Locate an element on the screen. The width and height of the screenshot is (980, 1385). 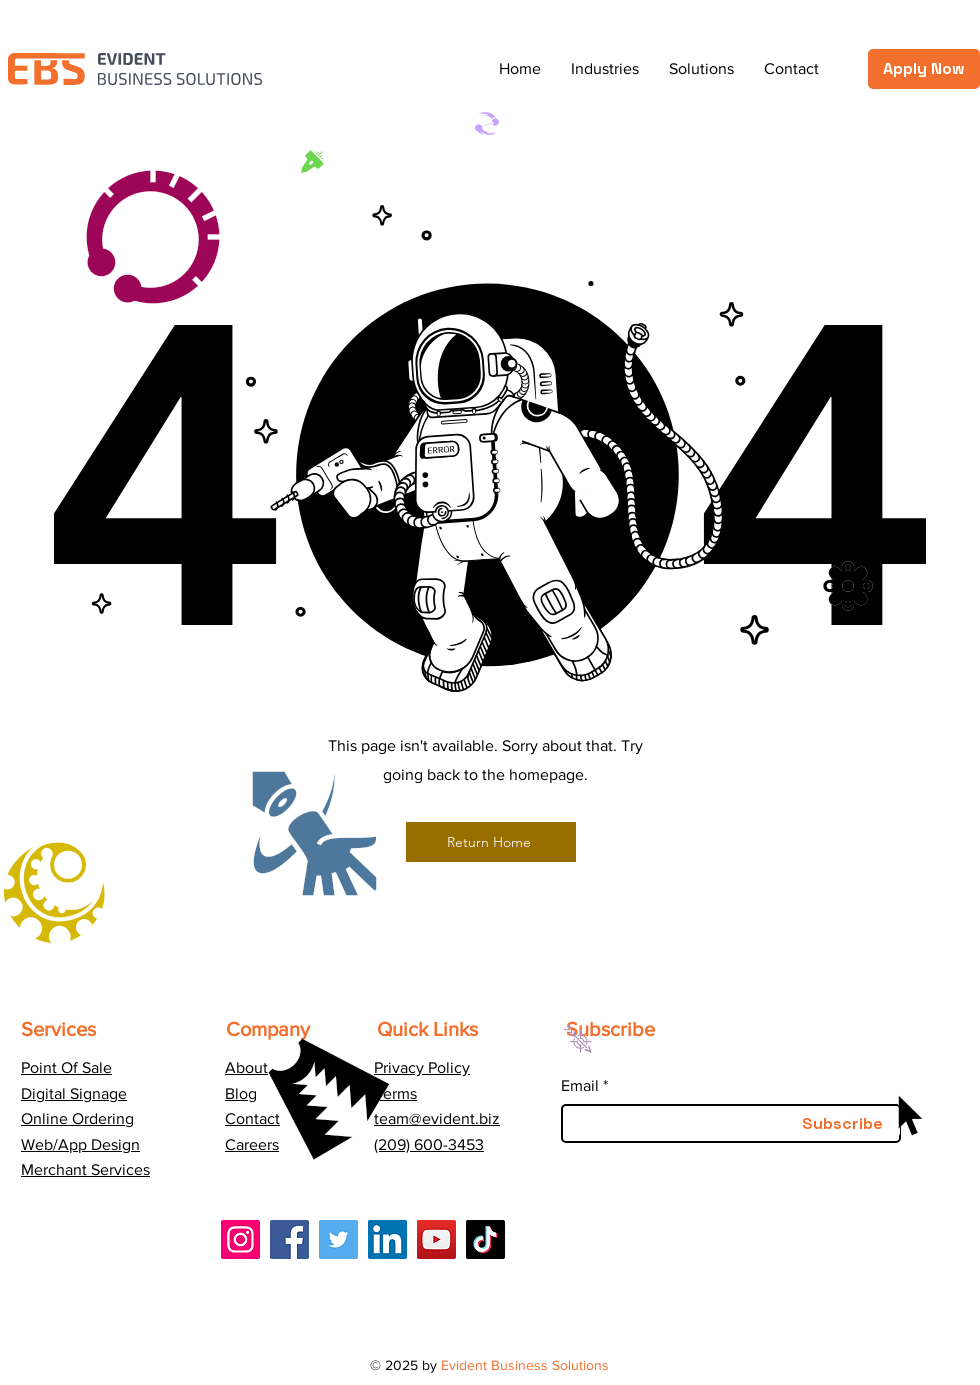
attach or clip items together is located at coordinates (329, 1100).